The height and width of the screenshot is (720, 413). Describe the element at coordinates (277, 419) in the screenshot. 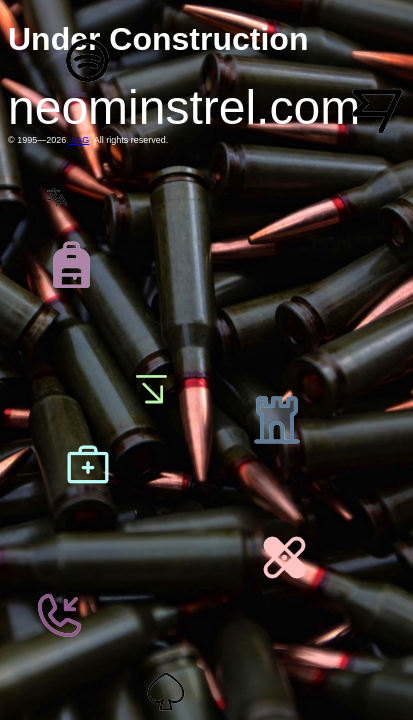

I see `access castle or fortress-themed game content` at that location.